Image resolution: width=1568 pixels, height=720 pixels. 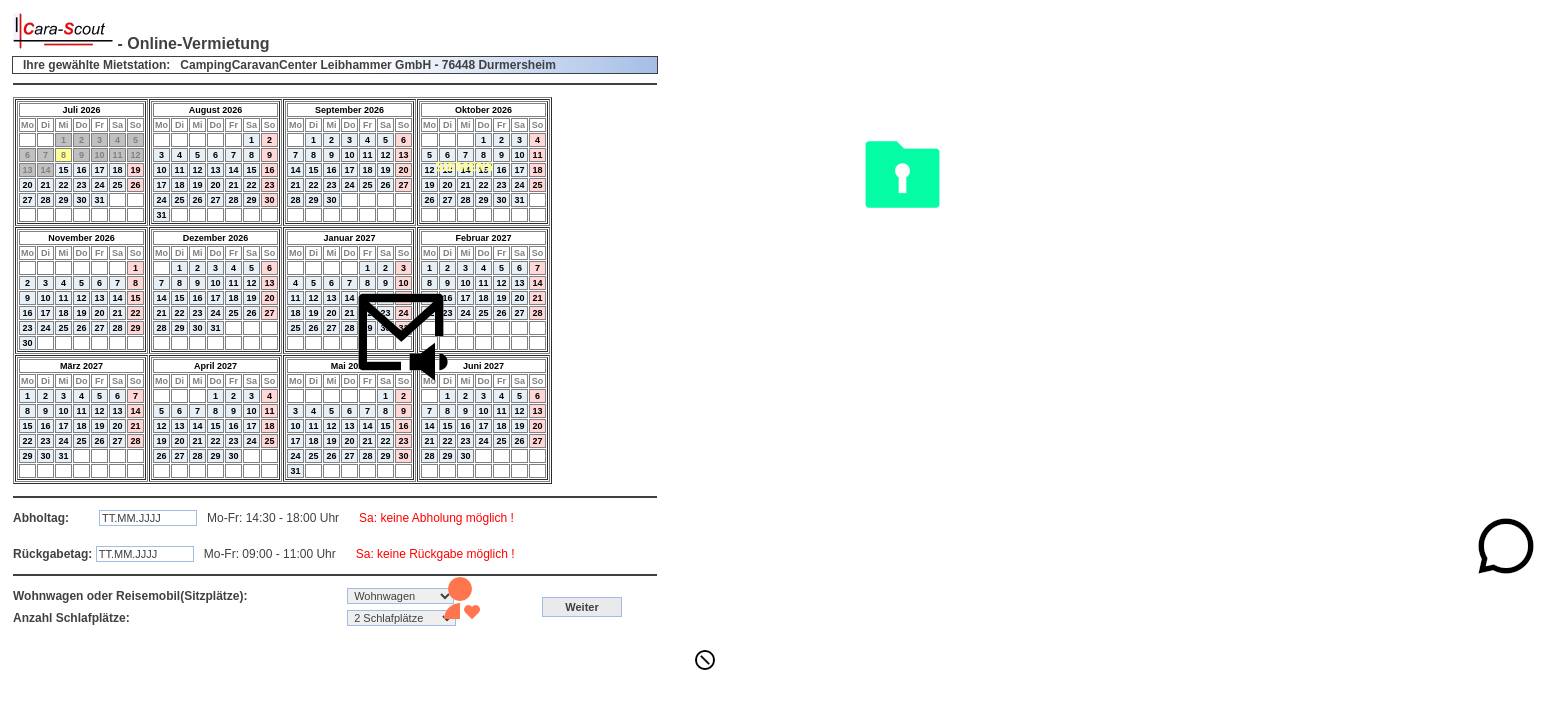 What do you see at coordinates (1506, 546) in the screenshot?
I see `open chat or messaging` at bounding box center [1506, 546].